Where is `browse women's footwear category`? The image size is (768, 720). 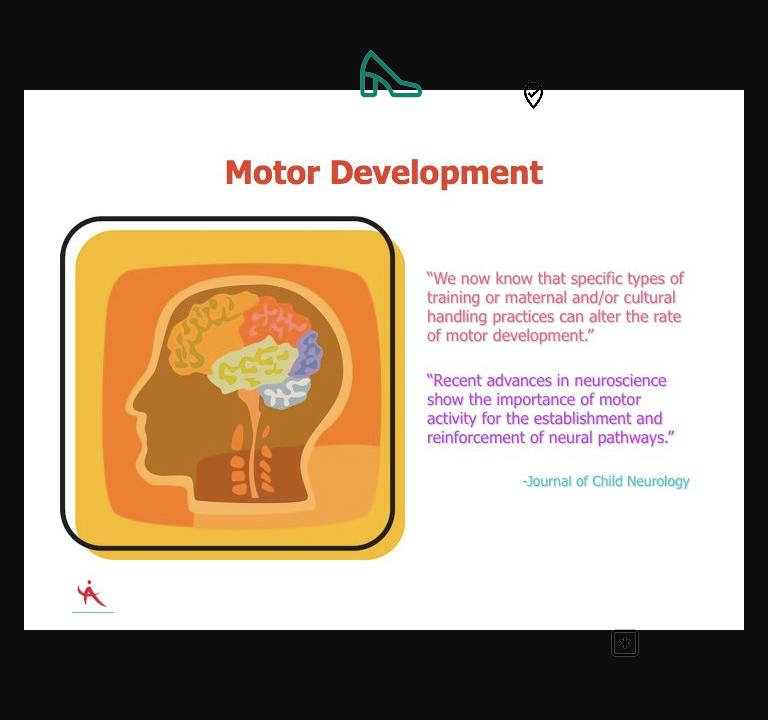
browse women's footwear category is located at coordinates (388, 76).